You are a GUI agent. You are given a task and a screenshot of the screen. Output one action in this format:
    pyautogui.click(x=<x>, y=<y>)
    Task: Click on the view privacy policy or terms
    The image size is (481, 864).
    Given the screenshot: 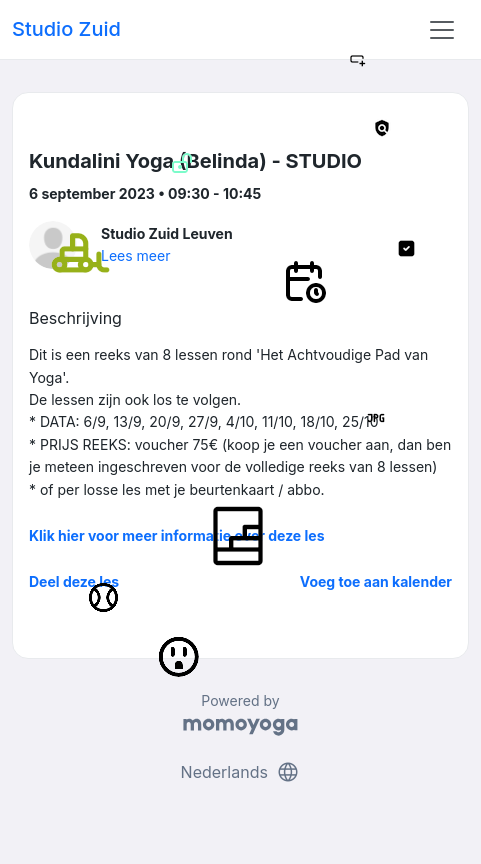 What is the action you would take?
    pyautogui.click(x=382, y=128)
    